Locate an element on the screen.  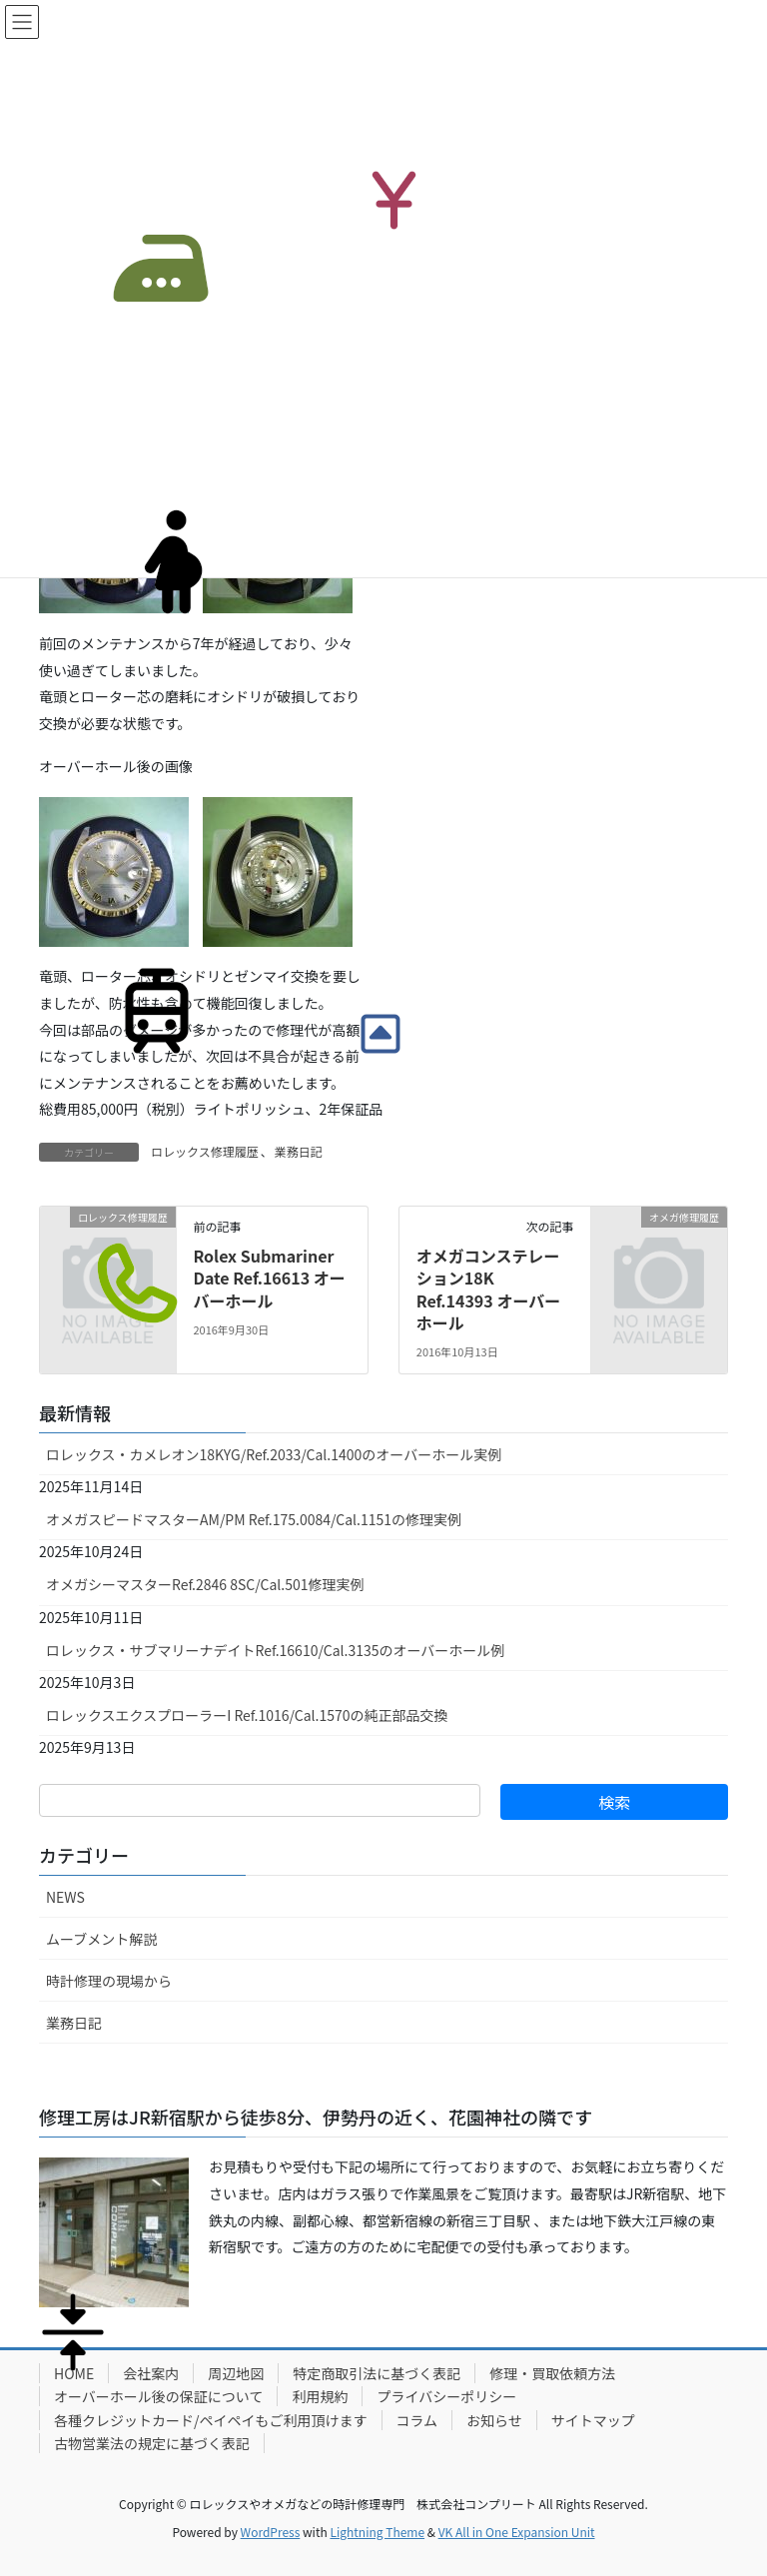
collapse content vertically is located at coordinates (73, 2332).